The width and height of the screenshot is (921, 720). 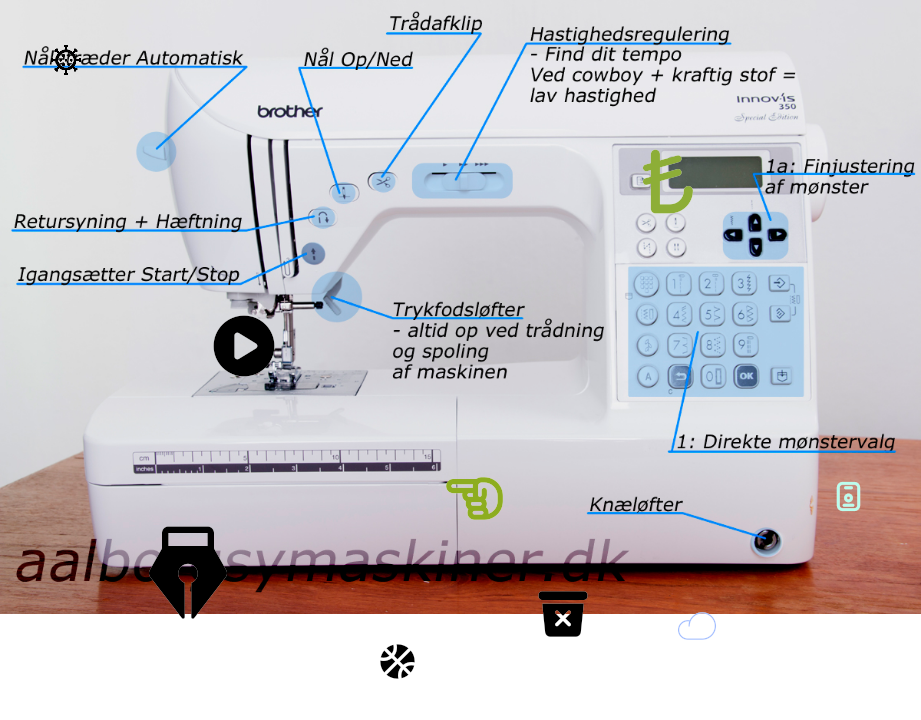 What do you see at coordinates (244, 346) in the screenshot?
I see `play media or video content` at bounding box center [244, 346].